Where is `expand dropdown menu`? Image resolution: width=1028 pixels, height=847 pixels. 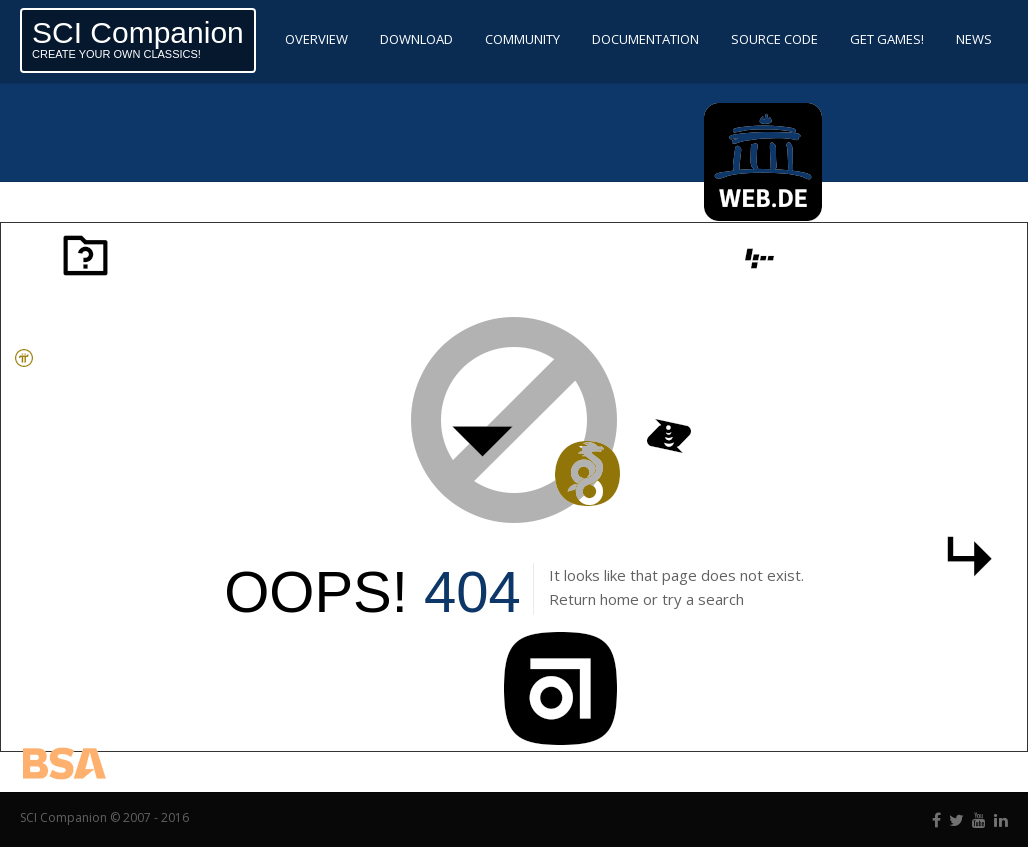 expand dropdown menu is located at coordinates (482, 436).